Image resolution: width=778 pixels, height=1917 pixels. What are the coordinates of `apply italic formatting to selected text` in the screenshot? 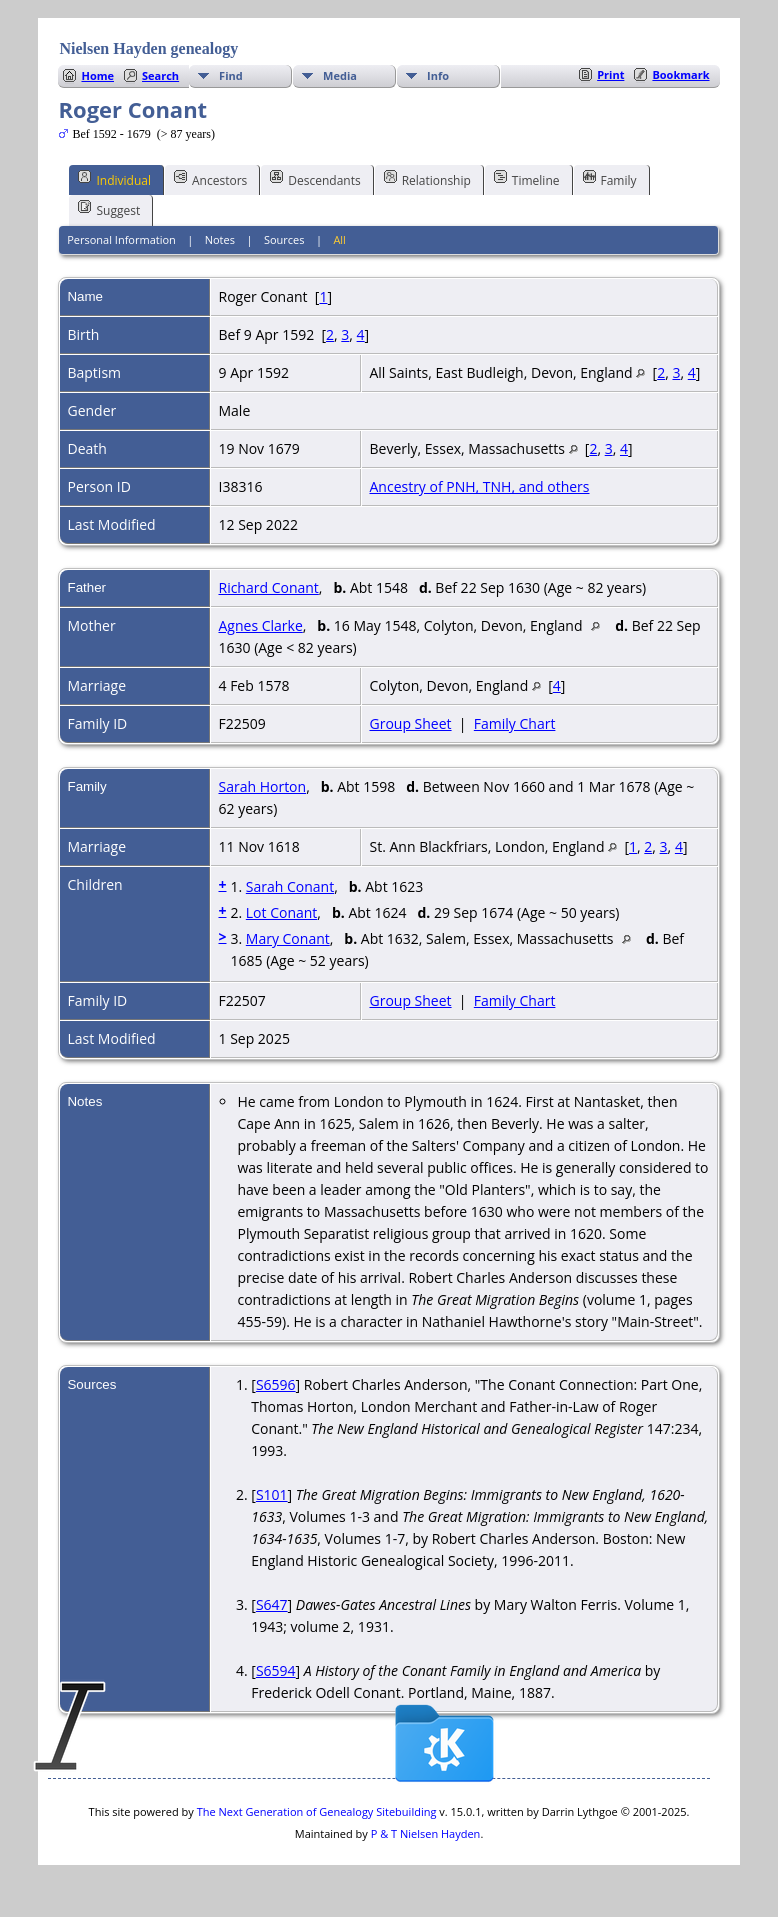 It's located at (69, 1726).